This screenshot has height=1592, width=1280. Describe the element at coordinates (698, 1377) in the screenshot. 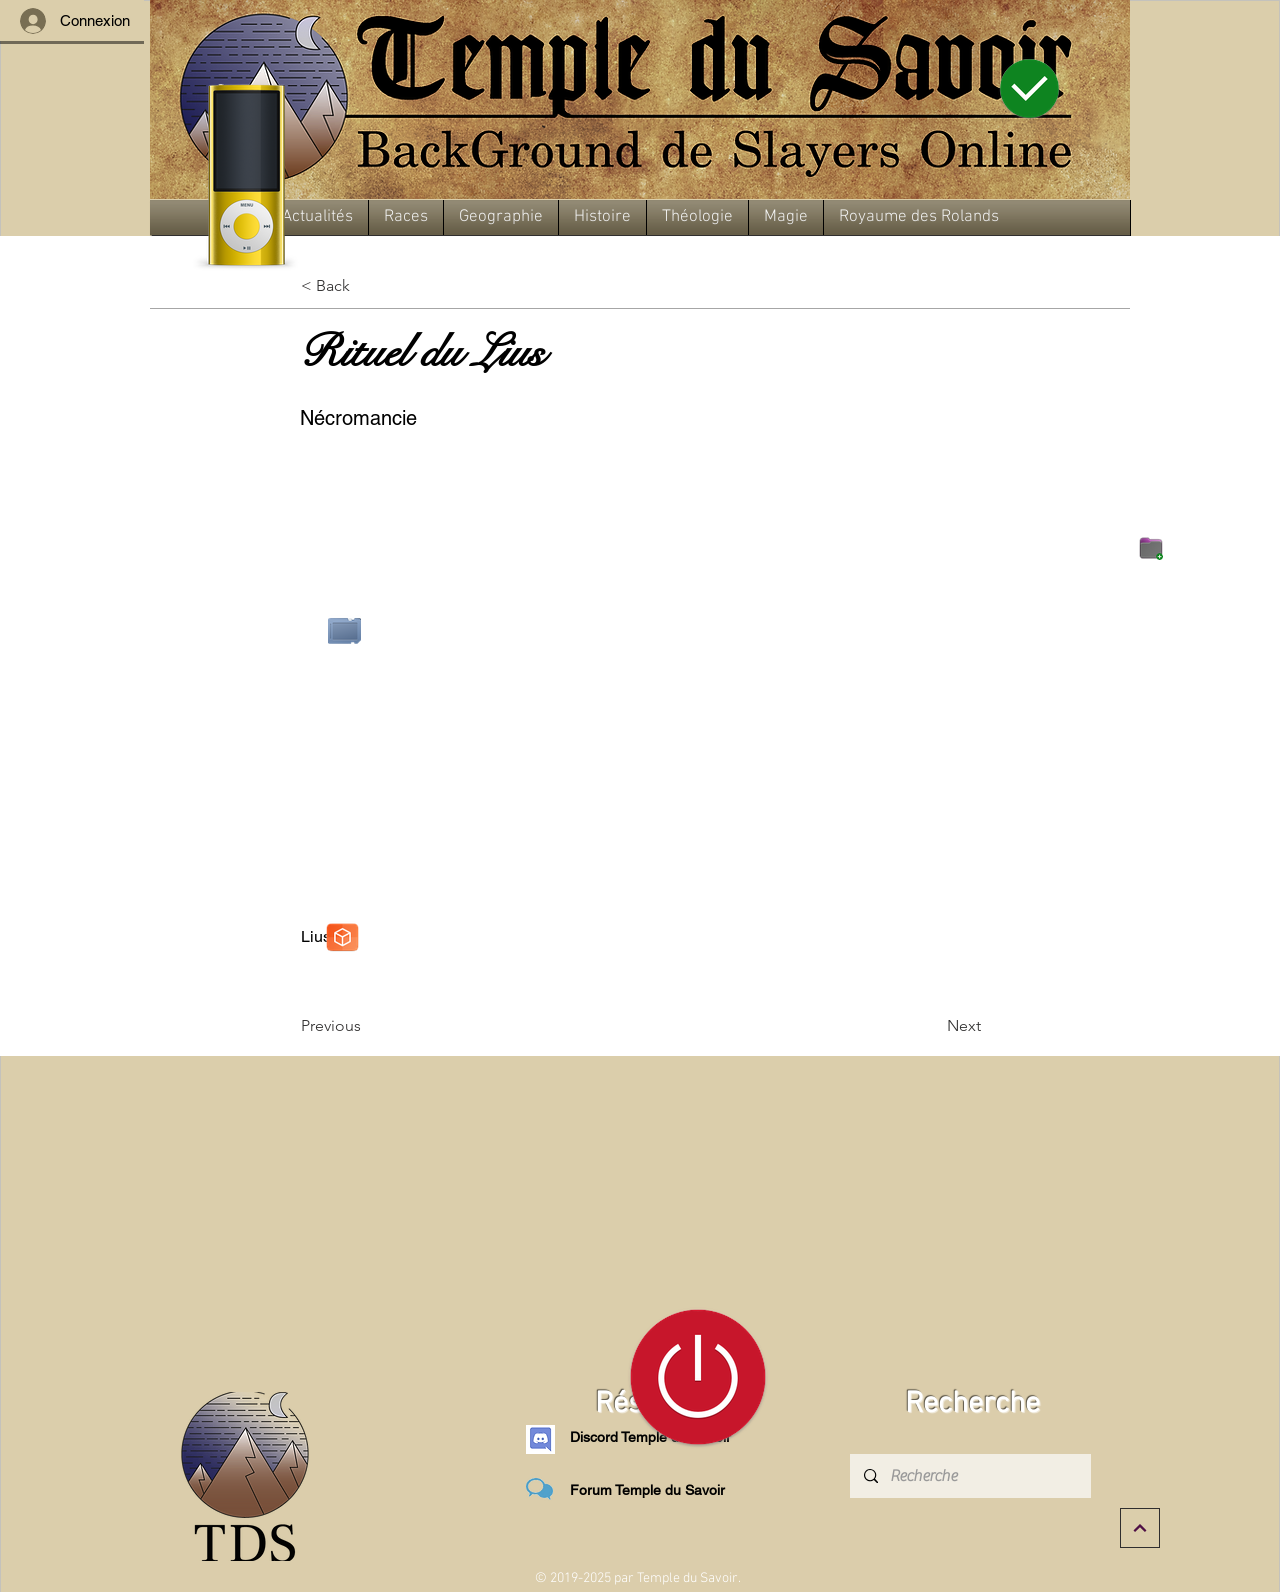

I see `shut down or power off the system` at that location.